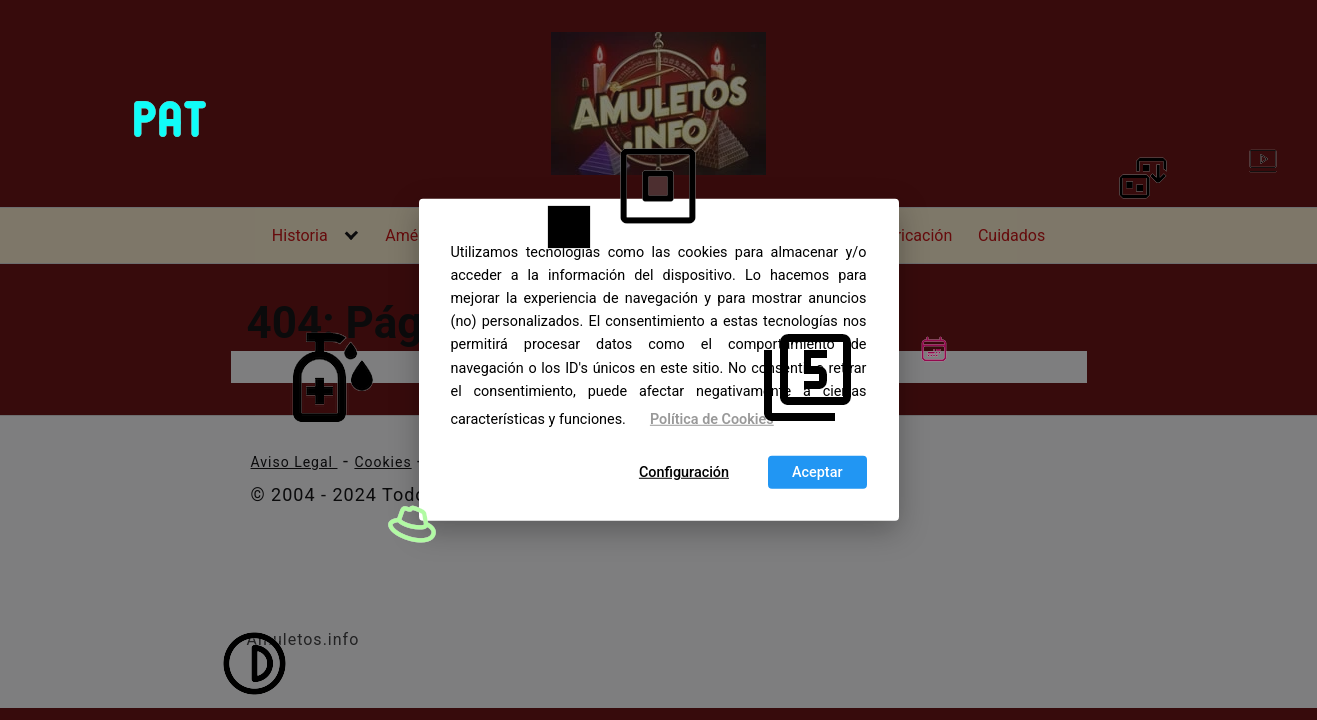 This screenshot has height=720, width=1317. I want to click on play or watch a video, so click(1263, 161).